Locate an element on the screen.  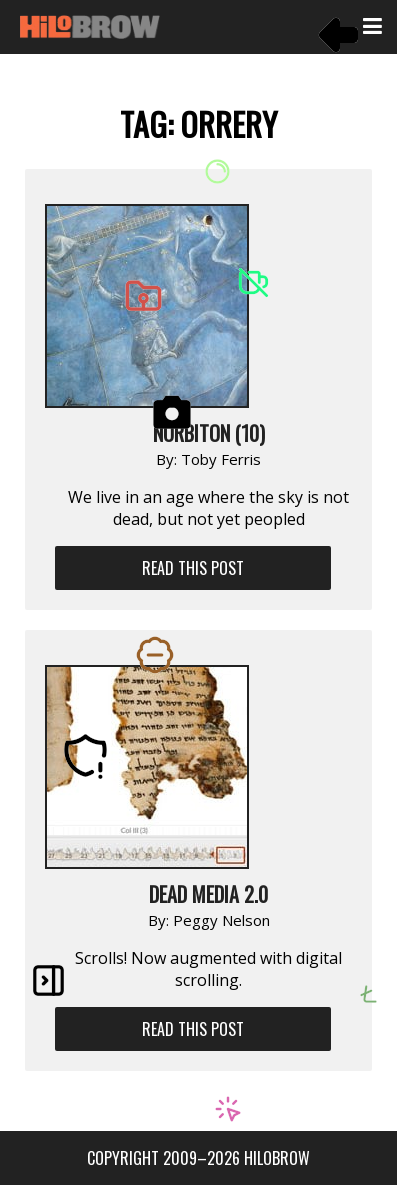
security warning or alert detected is located at coordinates (85, 755).